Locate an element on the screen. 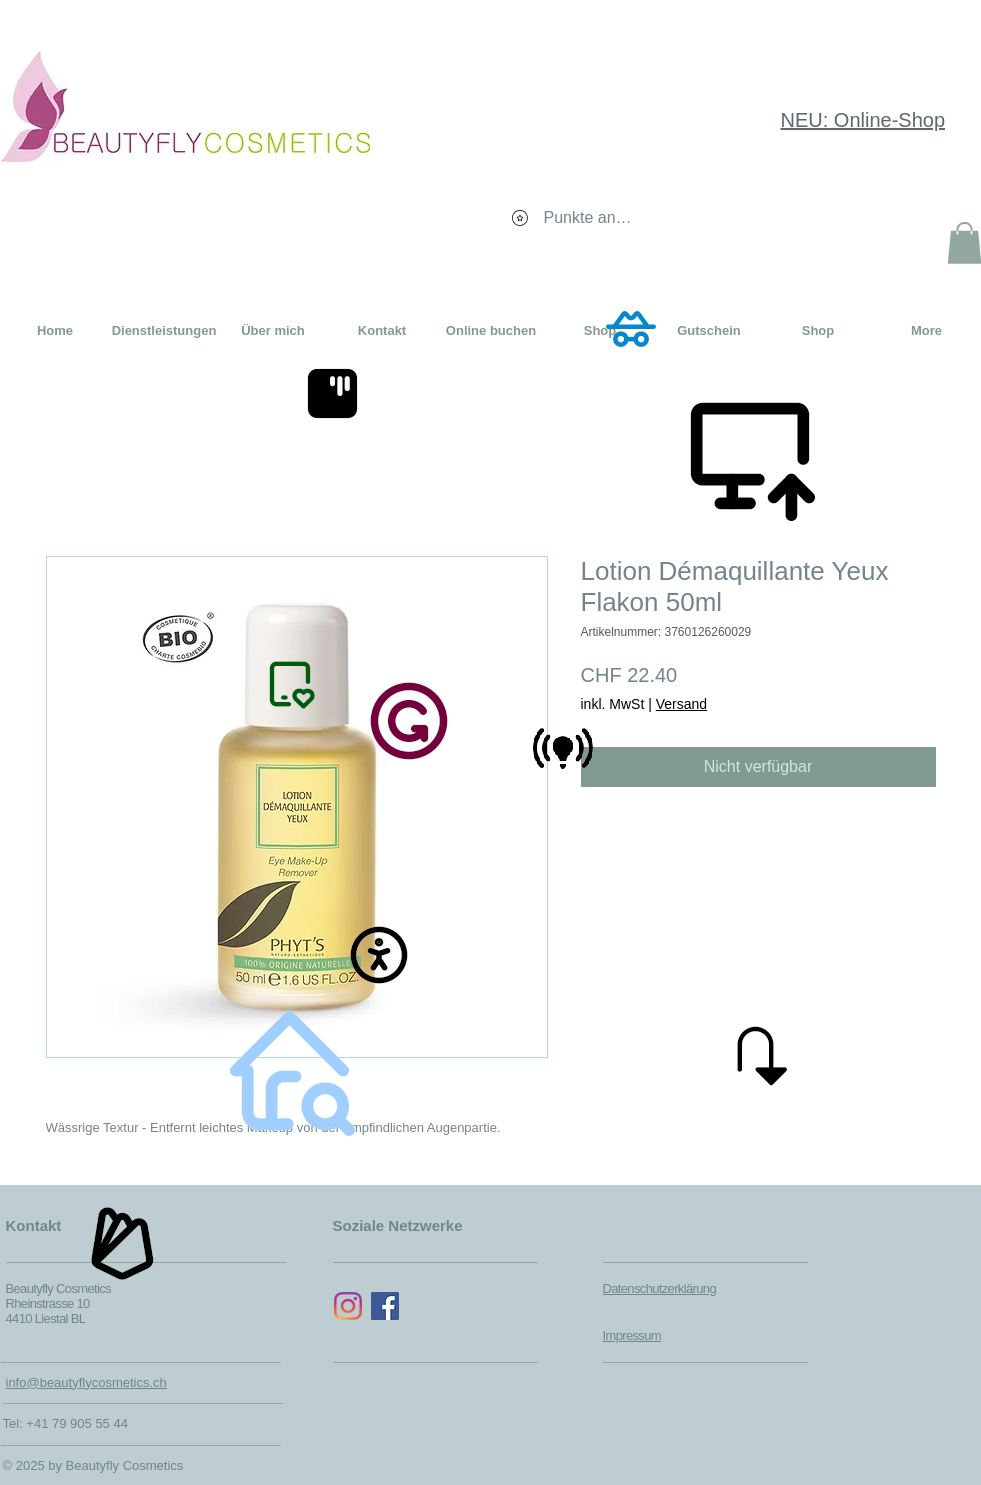 The image size is (981, 1485). upload content to desktop is located at coordinates (750, 456).